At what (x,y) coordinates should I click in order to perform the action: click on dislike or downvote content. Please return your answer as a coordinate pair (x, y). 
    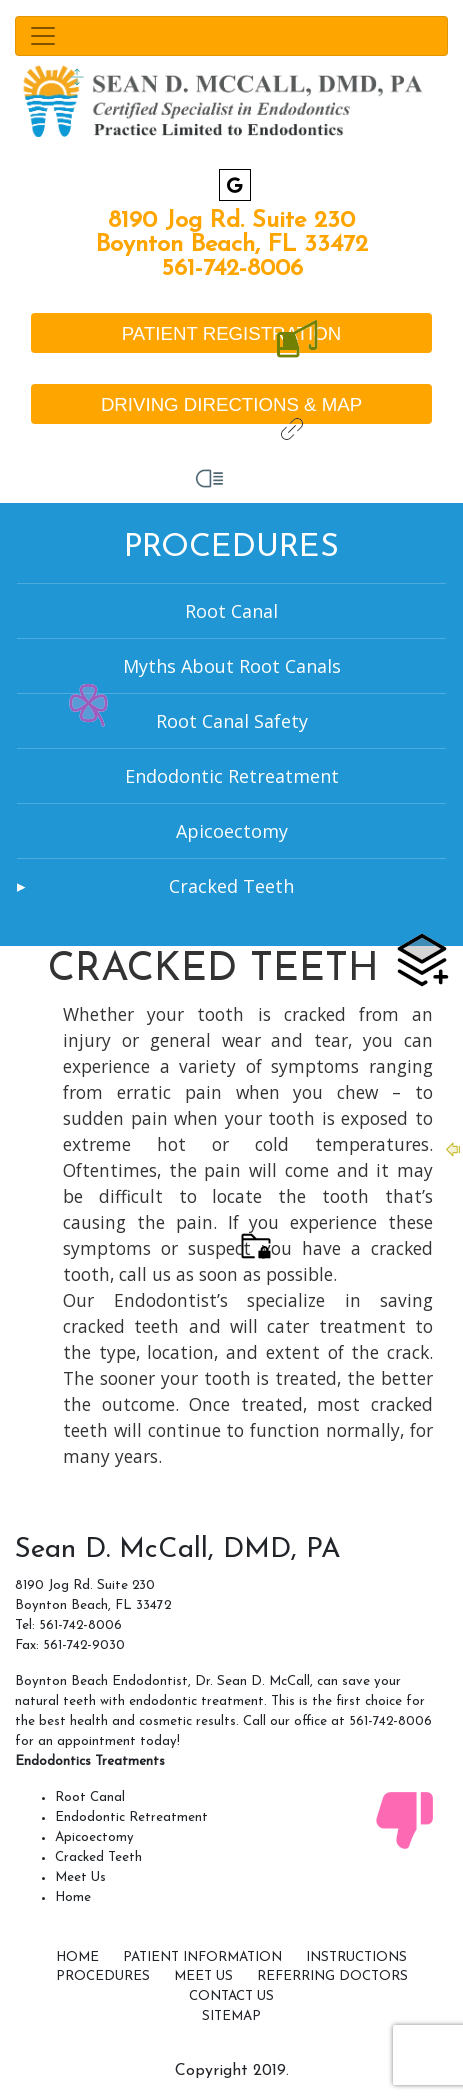
    Looking at the image, I should click on (404, 1820).